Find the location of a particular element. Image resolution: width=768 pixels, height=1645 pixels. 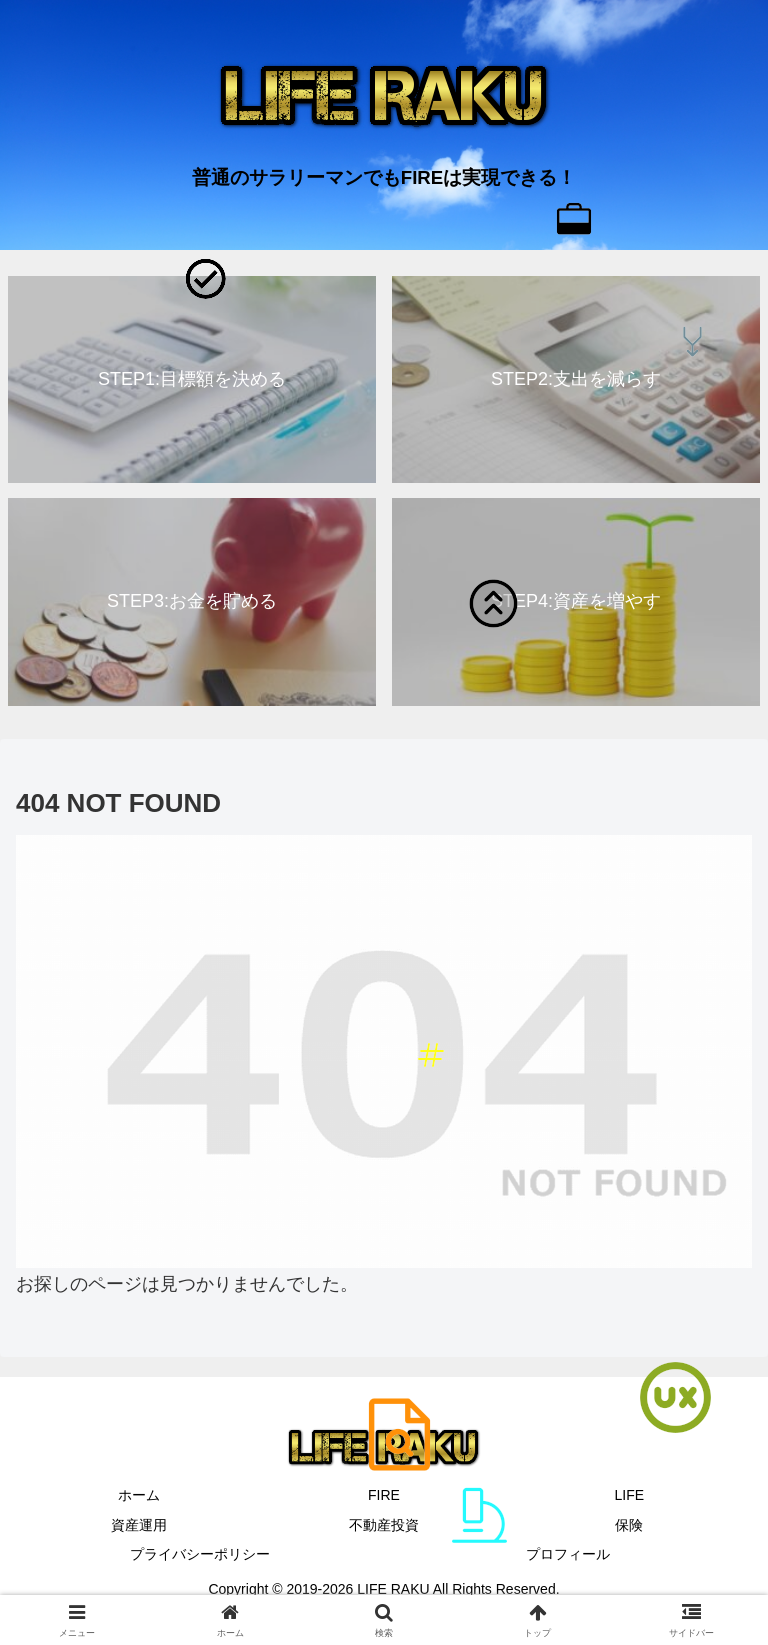

search within a document is located at coordinates (399, 1434).